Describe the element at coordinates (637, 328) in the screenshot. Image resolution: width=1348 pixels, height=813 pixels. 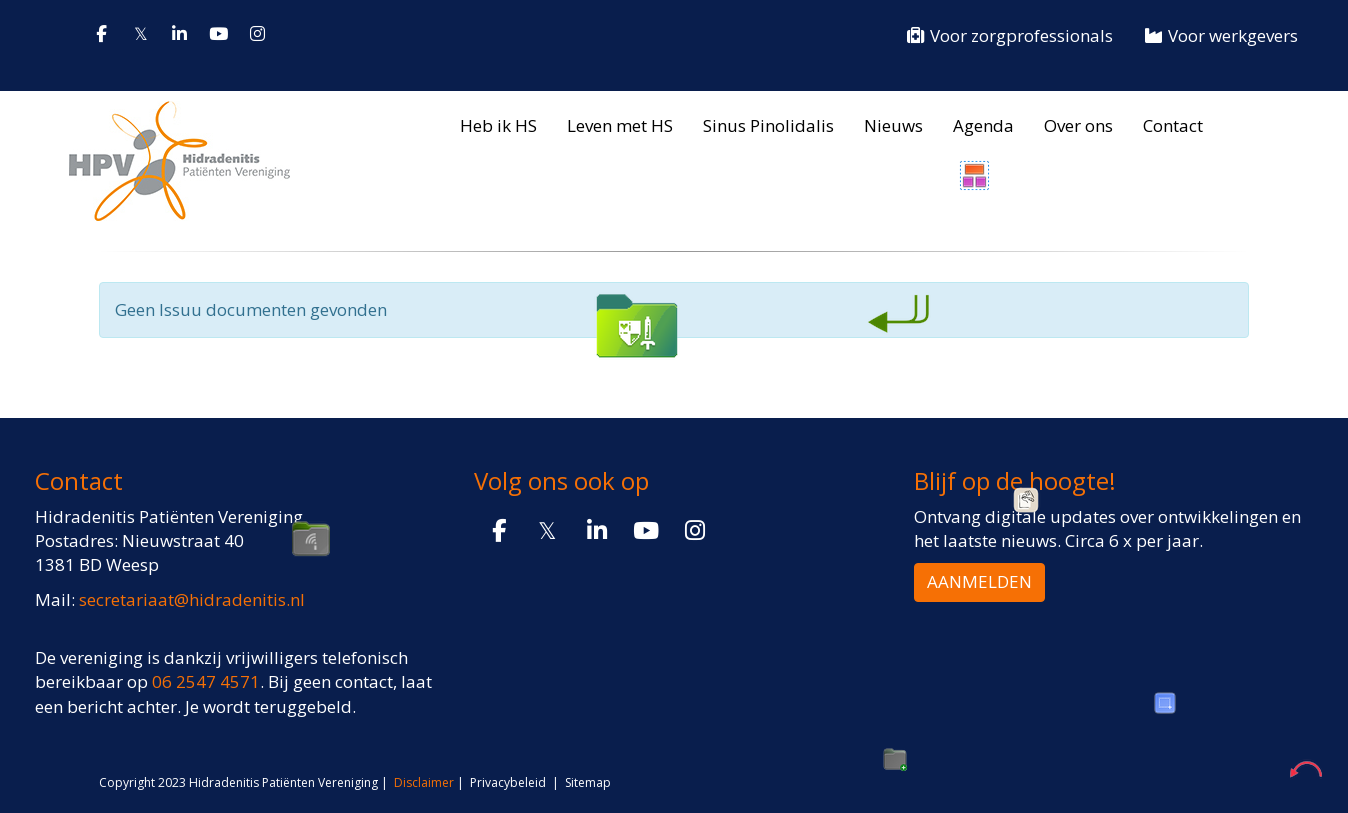
I see `open game development projects folder` at that location.